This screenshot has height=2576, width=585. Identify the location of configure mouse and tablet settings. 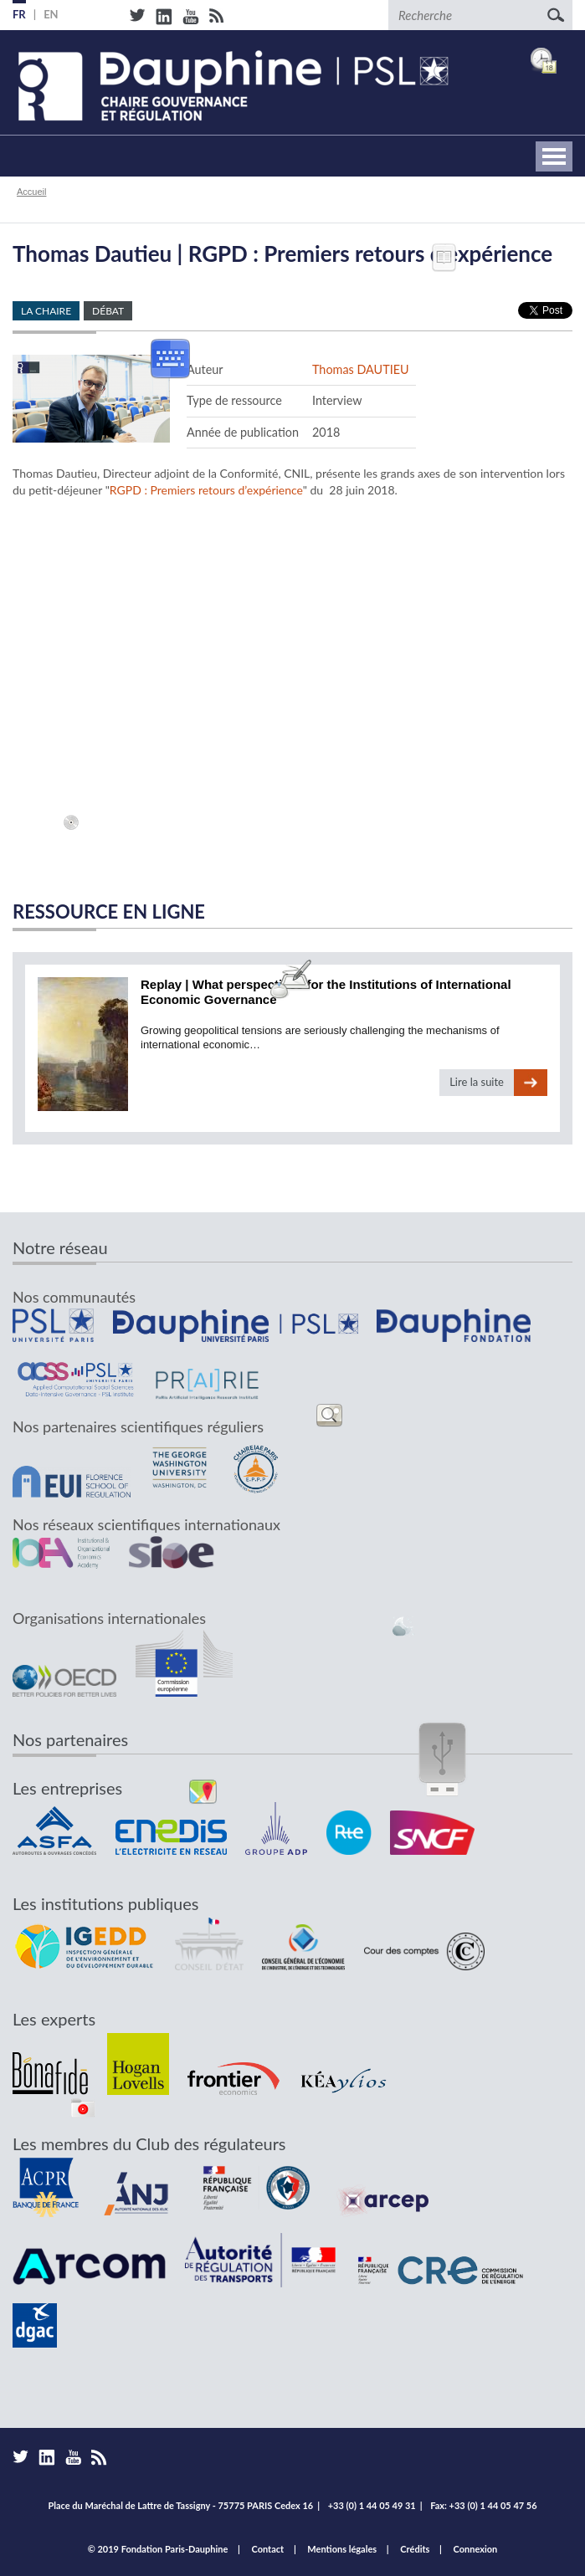
(290, 980).